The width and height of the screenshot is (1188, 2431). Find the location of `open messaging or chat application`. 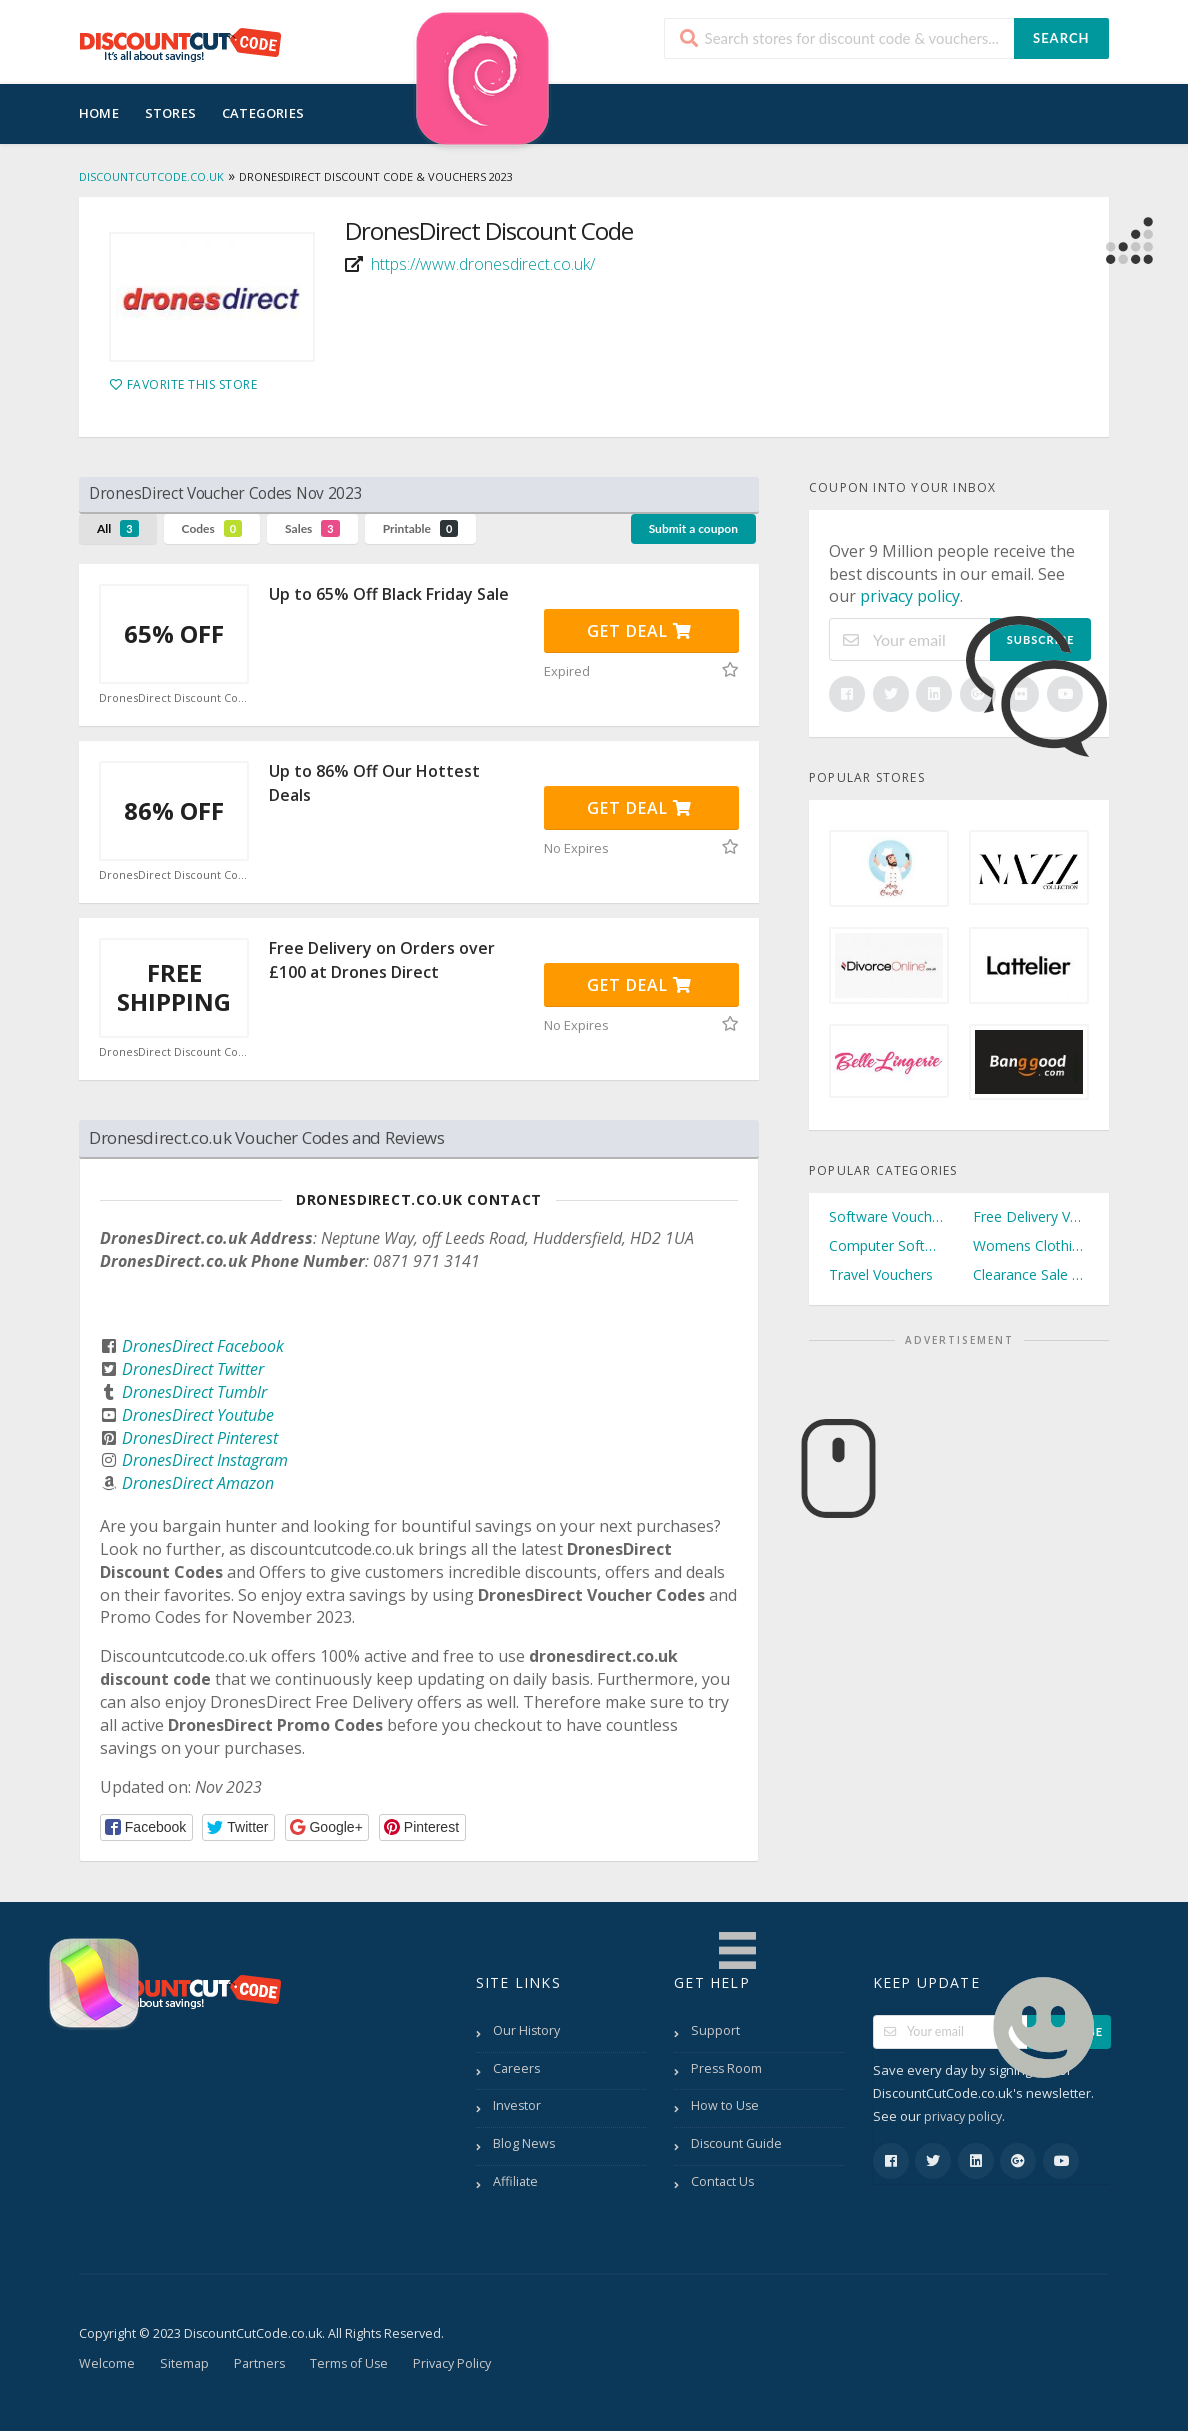

open messaging or chat application is located at coordinates (1036, 686).